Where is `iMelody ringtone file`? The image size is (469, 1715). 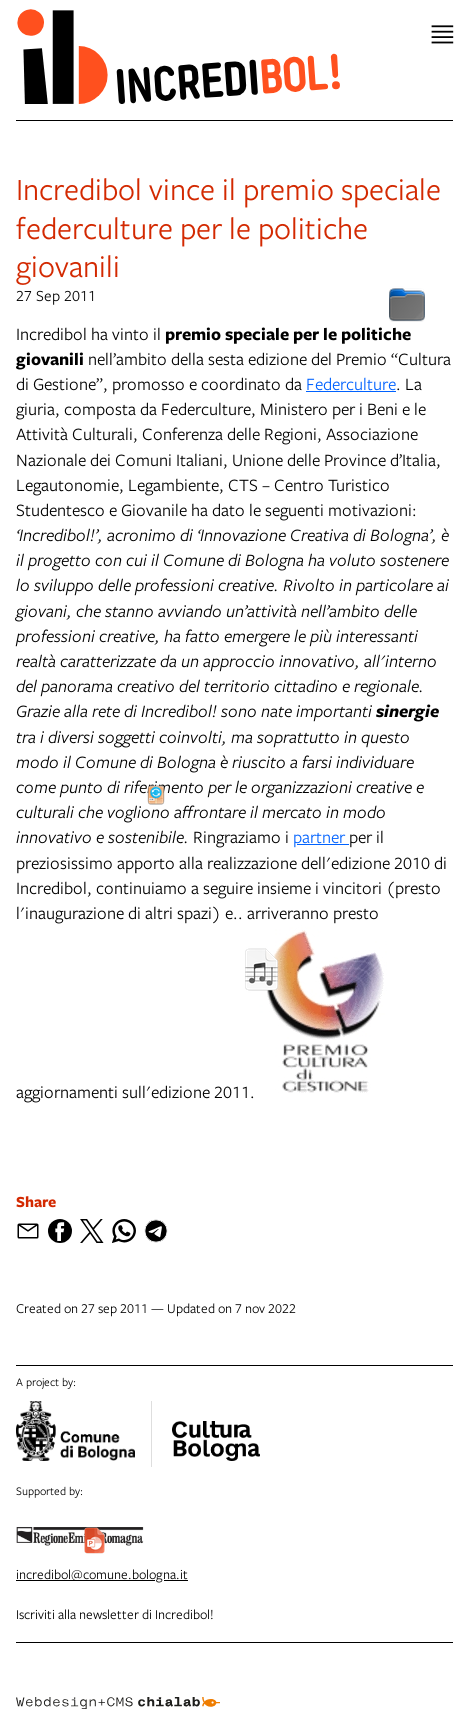 iMelody ringtone file is located at coordinates (261, 969).